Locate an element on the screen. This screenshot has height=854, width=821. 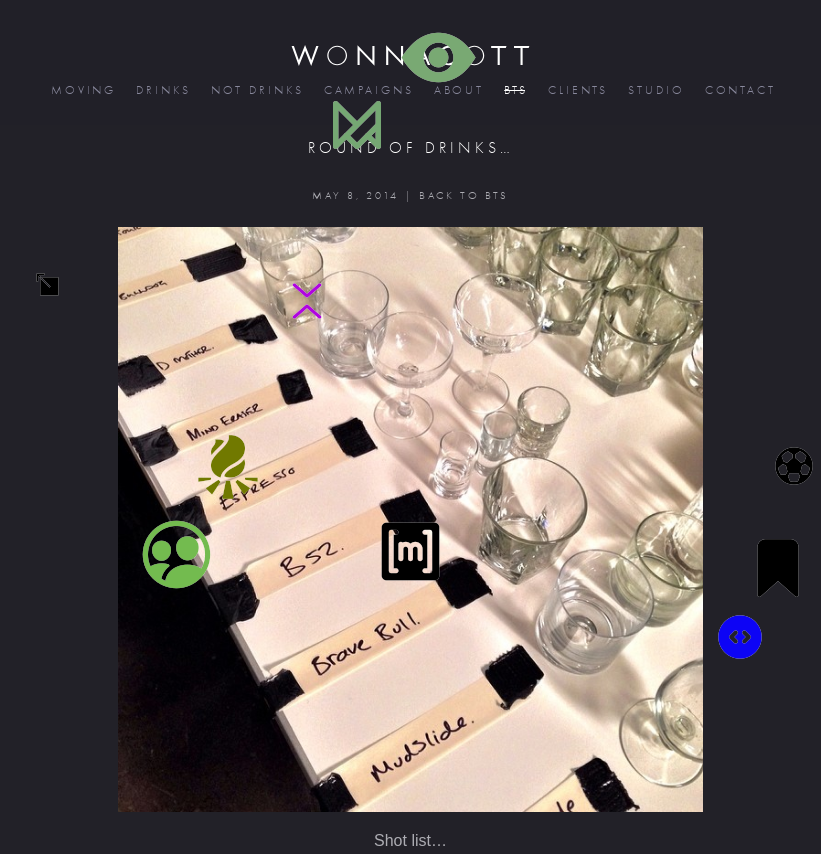
view or preview content is located at coordinates (438, 57).